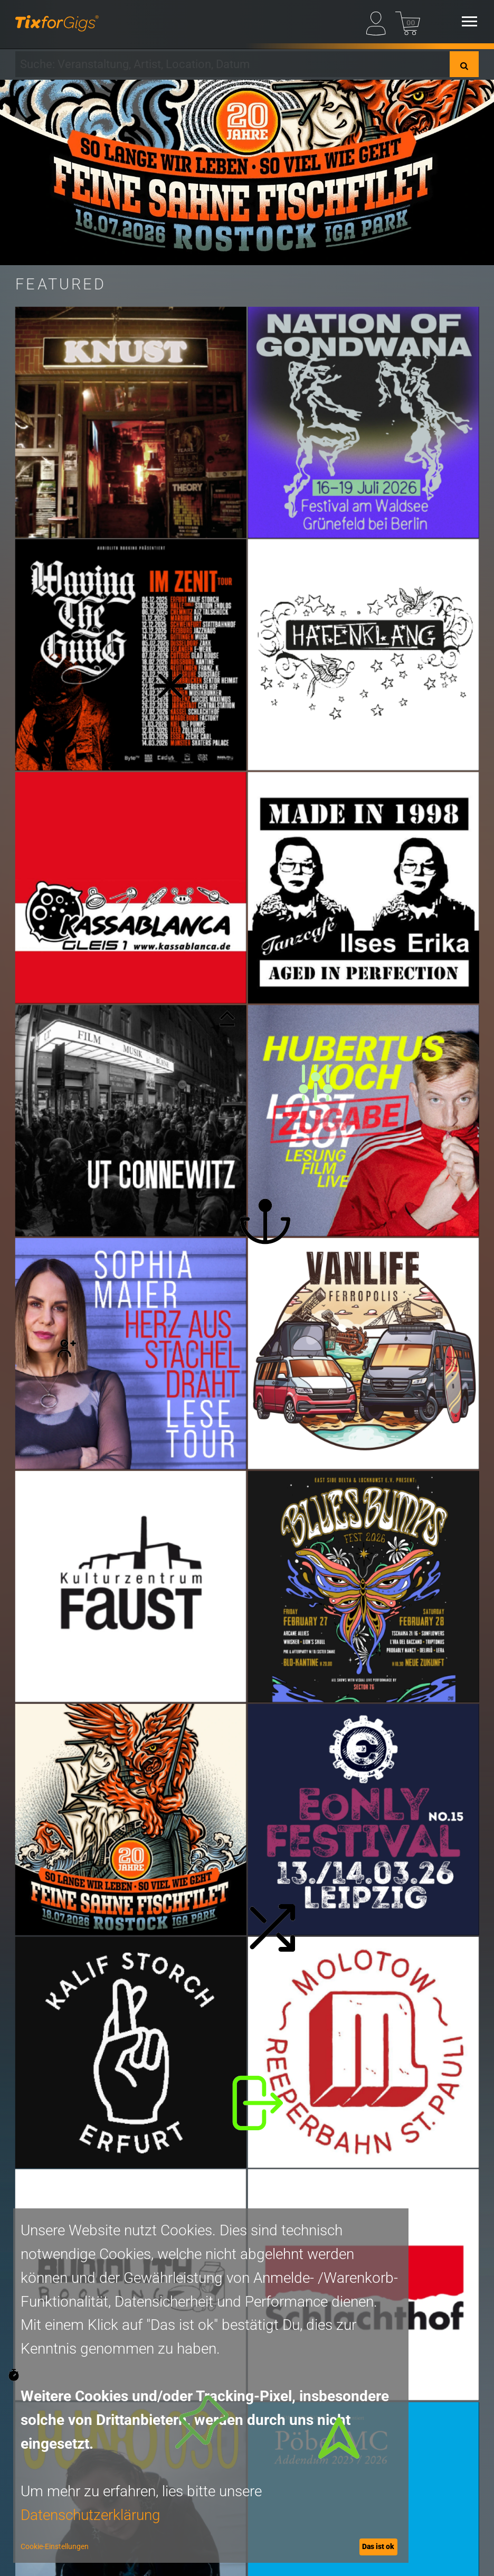 The height and width of the screenshot is (2576, 494). Describe the element at coordinates (227, 1018) in the screenshot. I see `indicates caps lock is enabled on the keyboard` at that location.